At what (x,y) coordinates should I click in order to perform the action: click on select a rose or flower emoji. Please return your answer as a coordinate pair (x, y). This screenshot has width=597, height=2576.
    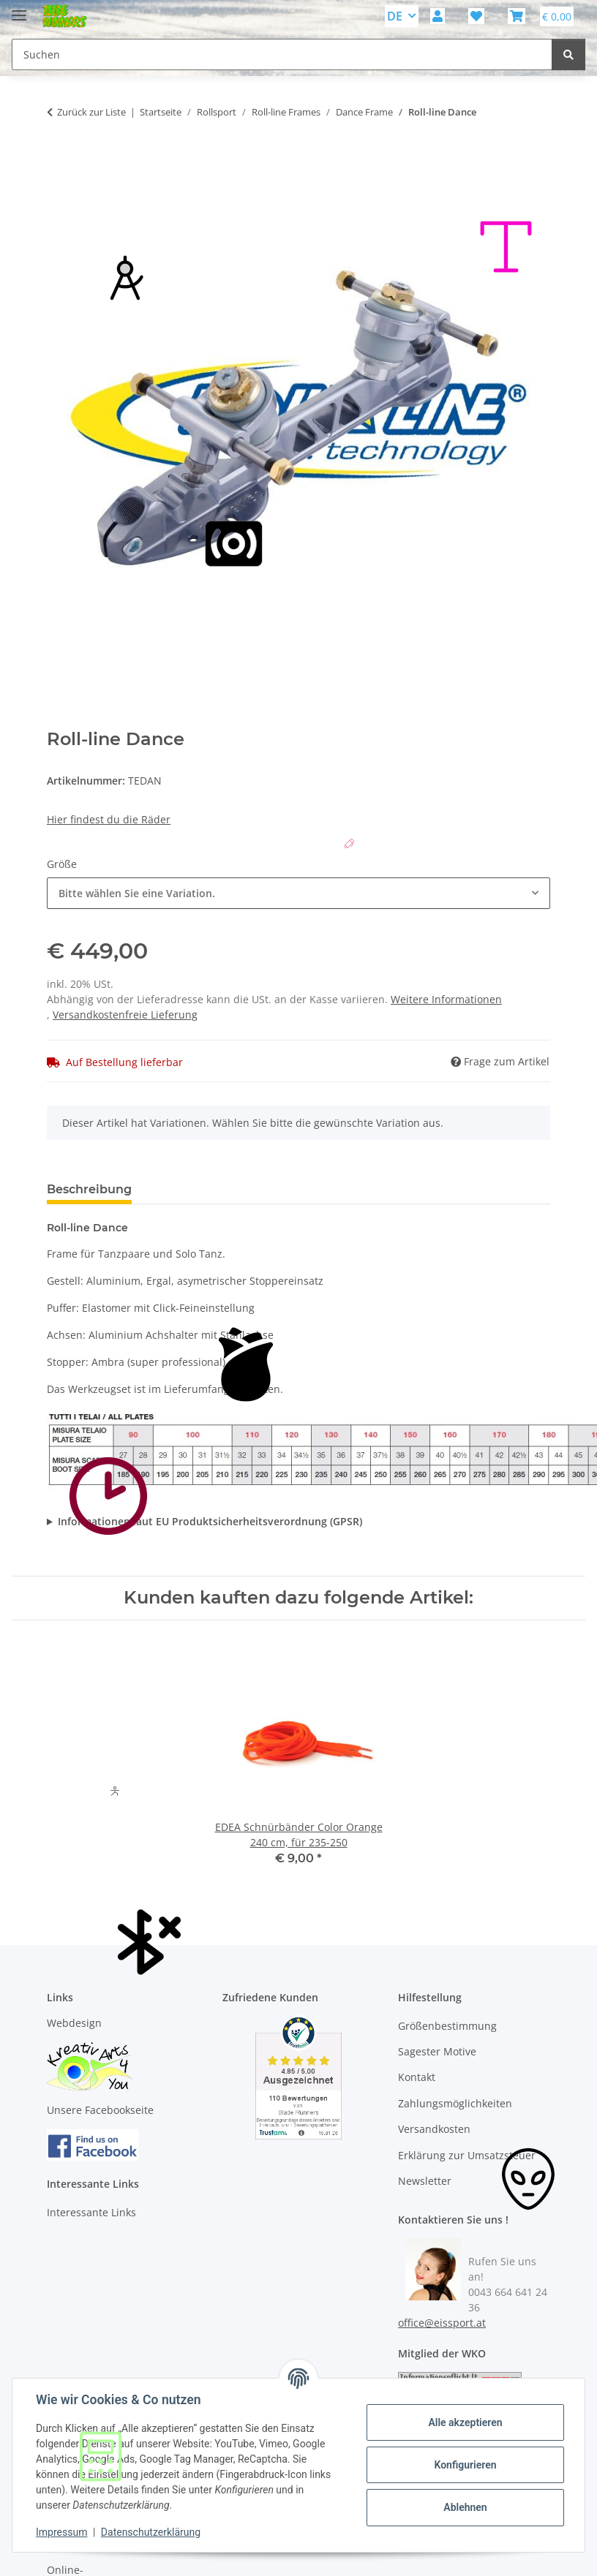
    Looking at the image, I should click on (246, 1364).